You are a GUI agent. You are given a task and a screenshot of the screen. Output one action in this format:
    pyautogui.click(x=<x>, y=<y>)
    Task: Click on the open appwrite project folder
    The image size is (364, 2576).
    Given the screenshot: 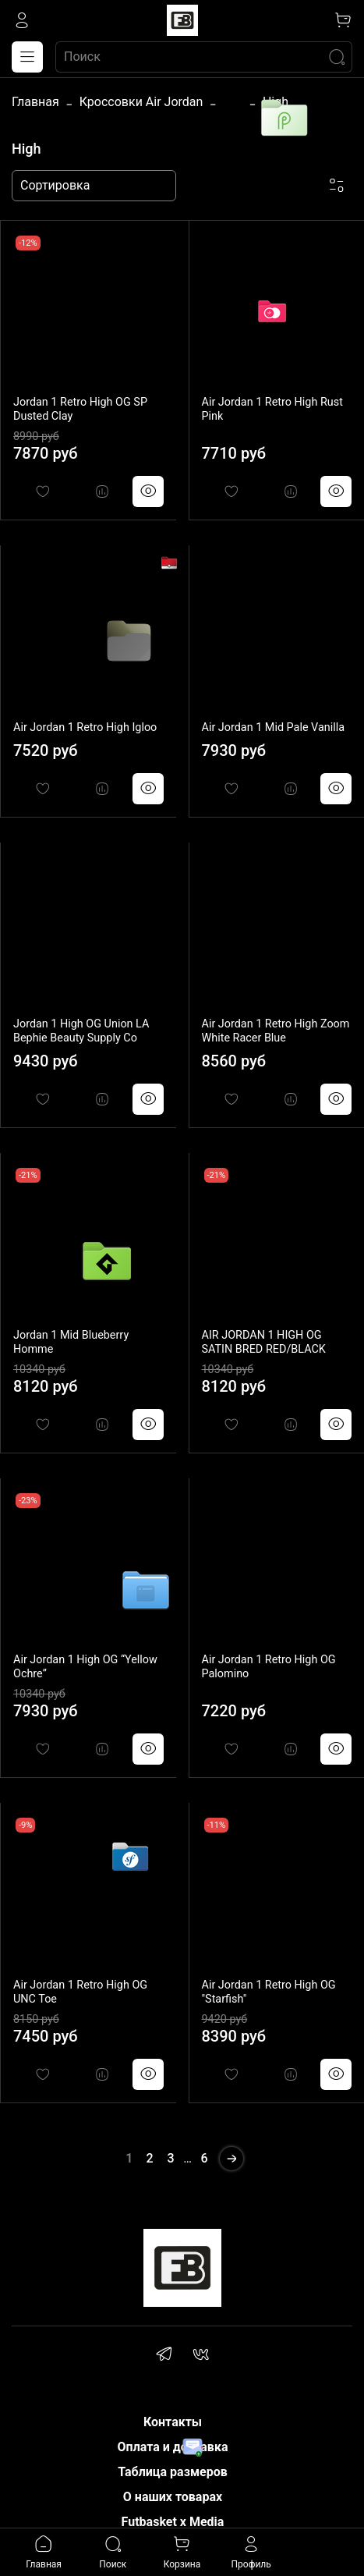 What is the action you would take?
    pyautogui.click(x=272, y=312)
    